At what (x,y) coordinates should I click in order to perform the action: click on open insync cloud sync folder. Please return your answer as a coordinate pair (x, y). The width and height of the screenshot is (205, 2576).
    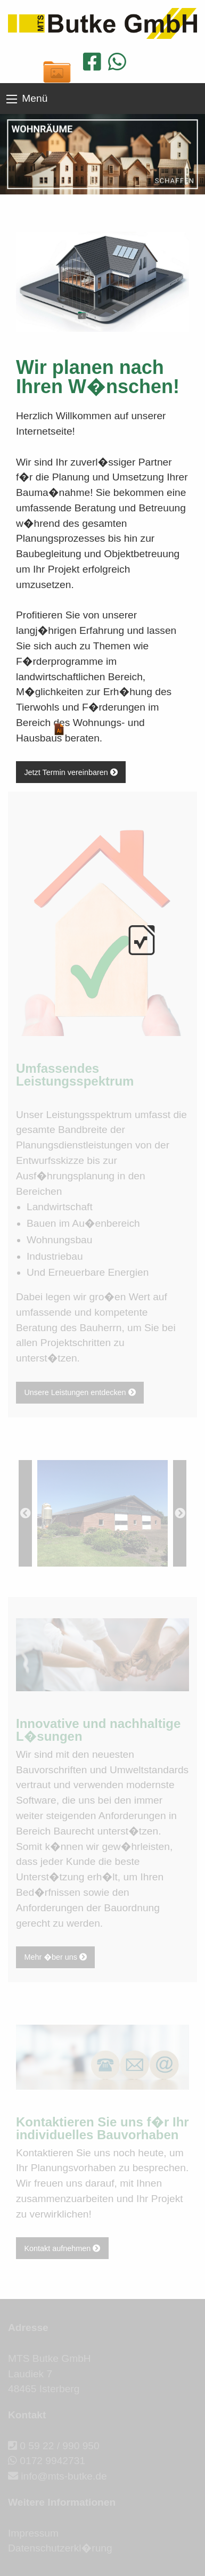
    Looking at the image, I should click on (82, 315).